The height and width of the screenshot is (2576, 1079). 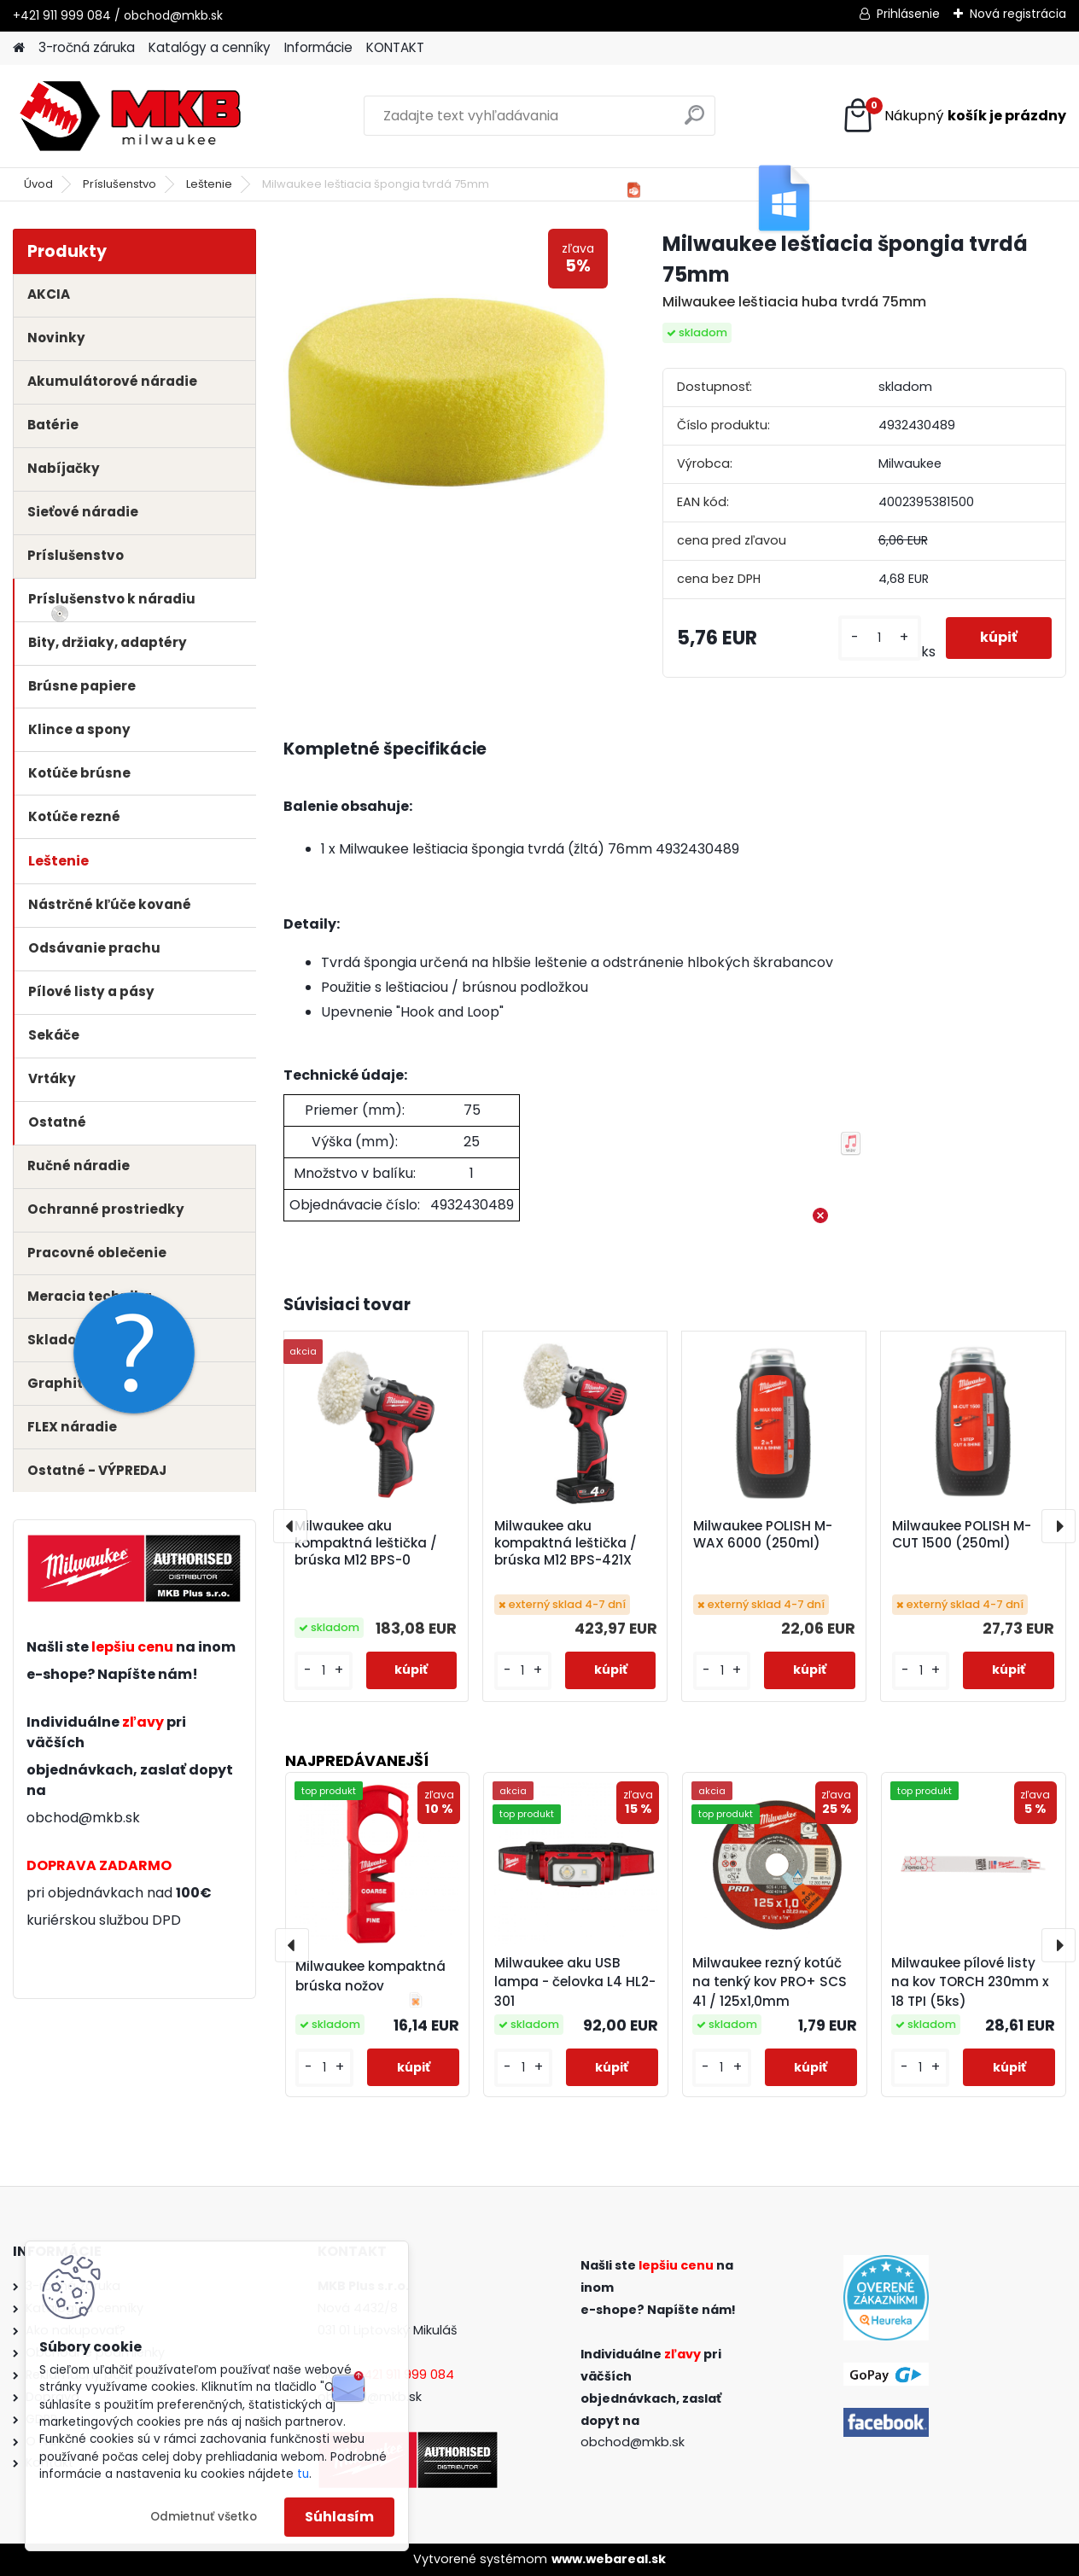 What do you see at coordinates (416, 2000) in the screenshot?
I see `a patch or diff file for code changes` at bounding box center [416, 2000].